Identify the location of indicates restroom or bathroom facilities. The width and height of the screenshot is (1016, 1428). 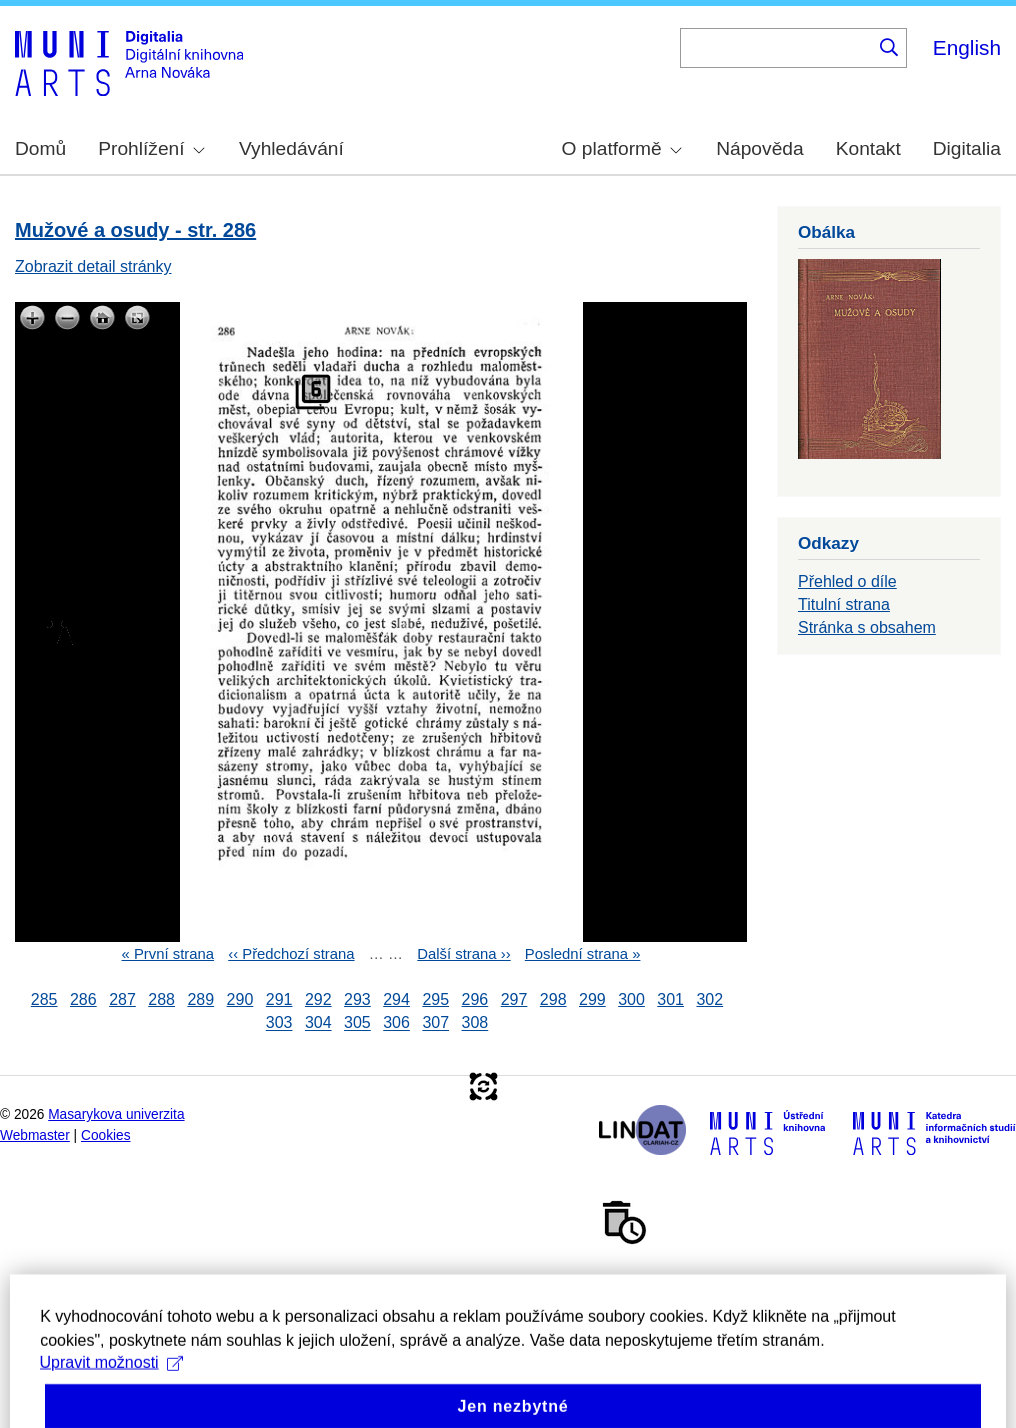
(57, 638).